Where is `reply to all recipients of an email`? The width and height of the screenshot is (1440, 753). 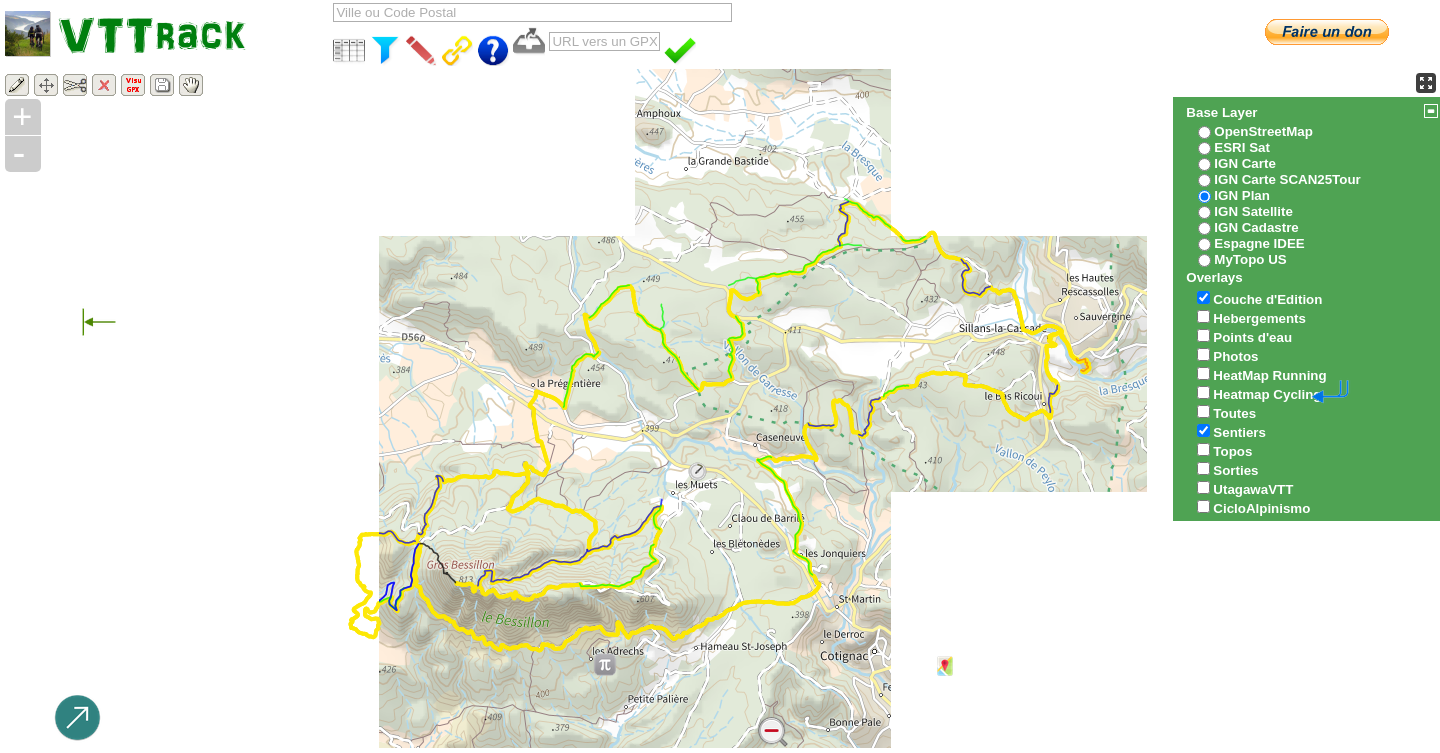 reply to all recipients of an email is located at coordinates (1329, 391).